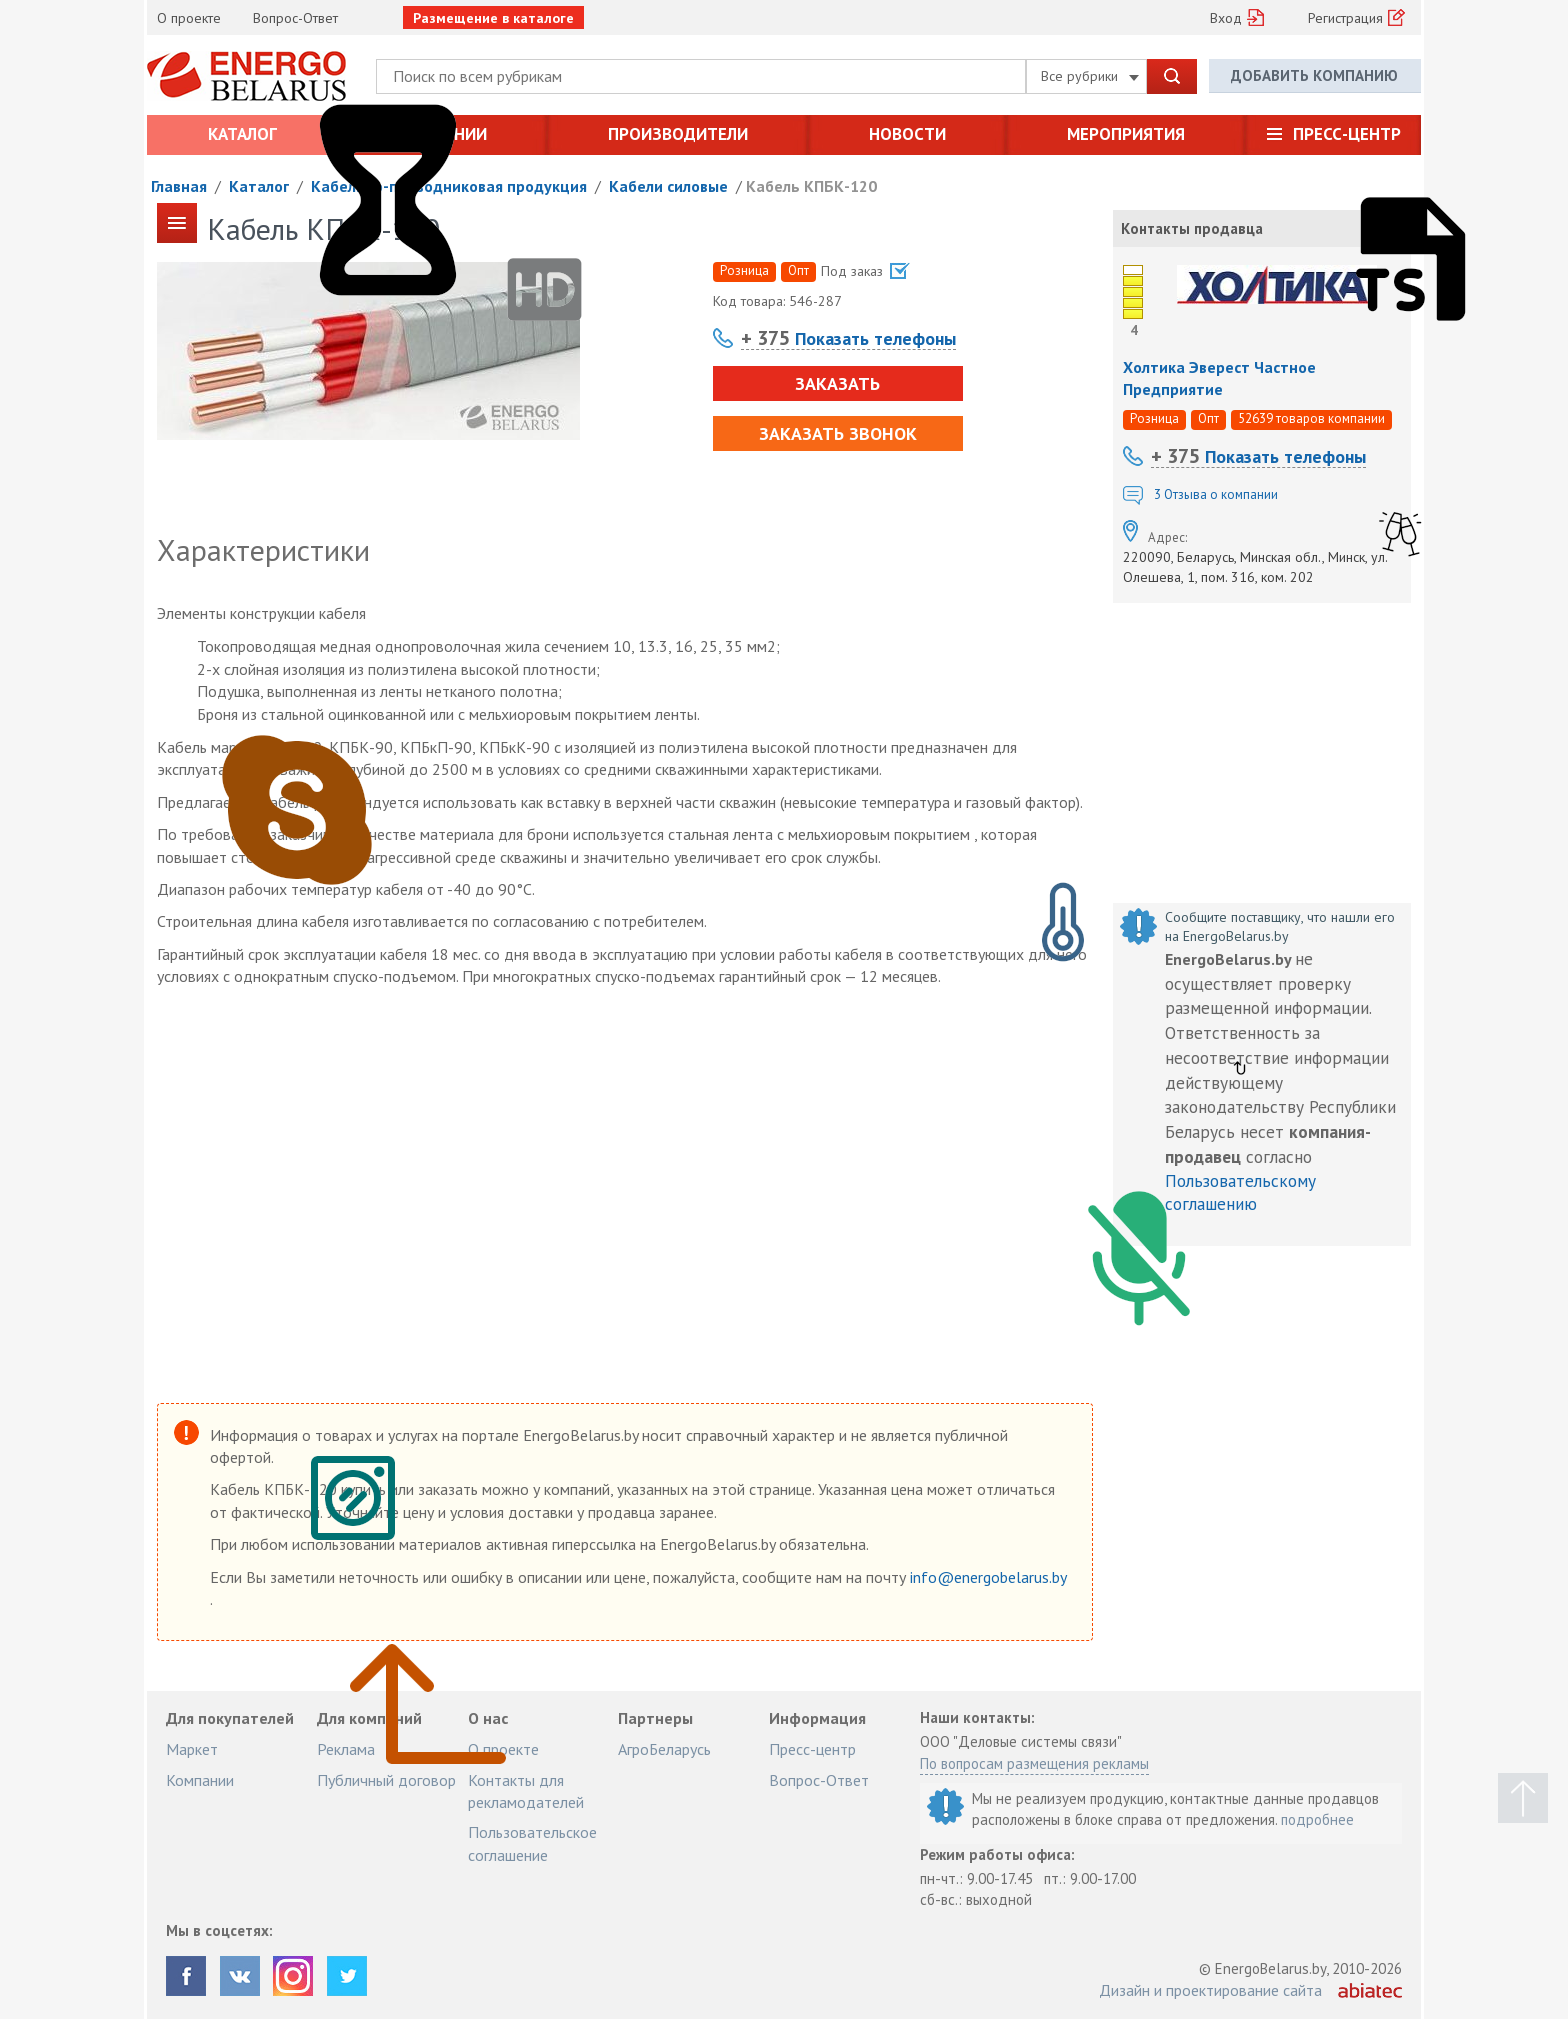 This screenshot has height=2019, width=1568. Describe the element at coordinates (422, 1710) in the screenshot. I see `go back and up to previous level` at that location.